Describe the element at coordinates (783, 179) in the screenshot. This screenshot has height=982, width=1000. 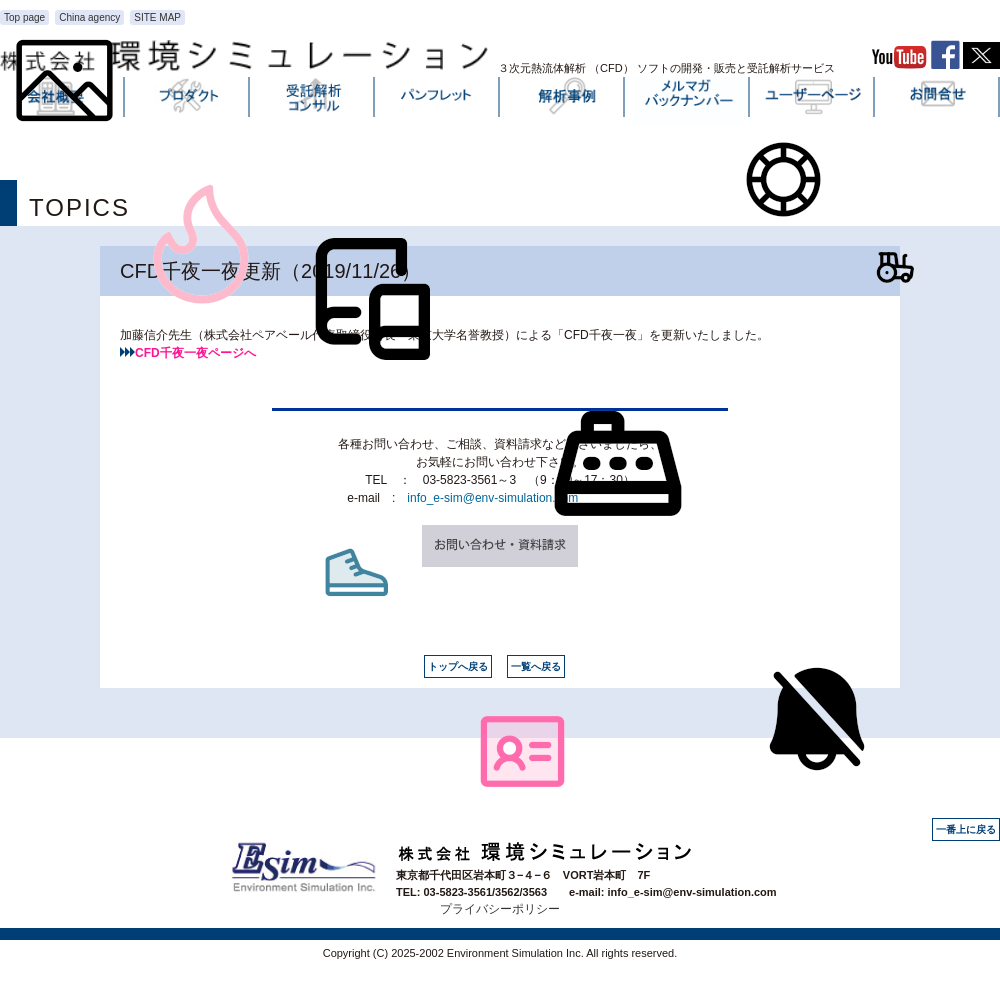
I see `access casino or gambling features` at that location.